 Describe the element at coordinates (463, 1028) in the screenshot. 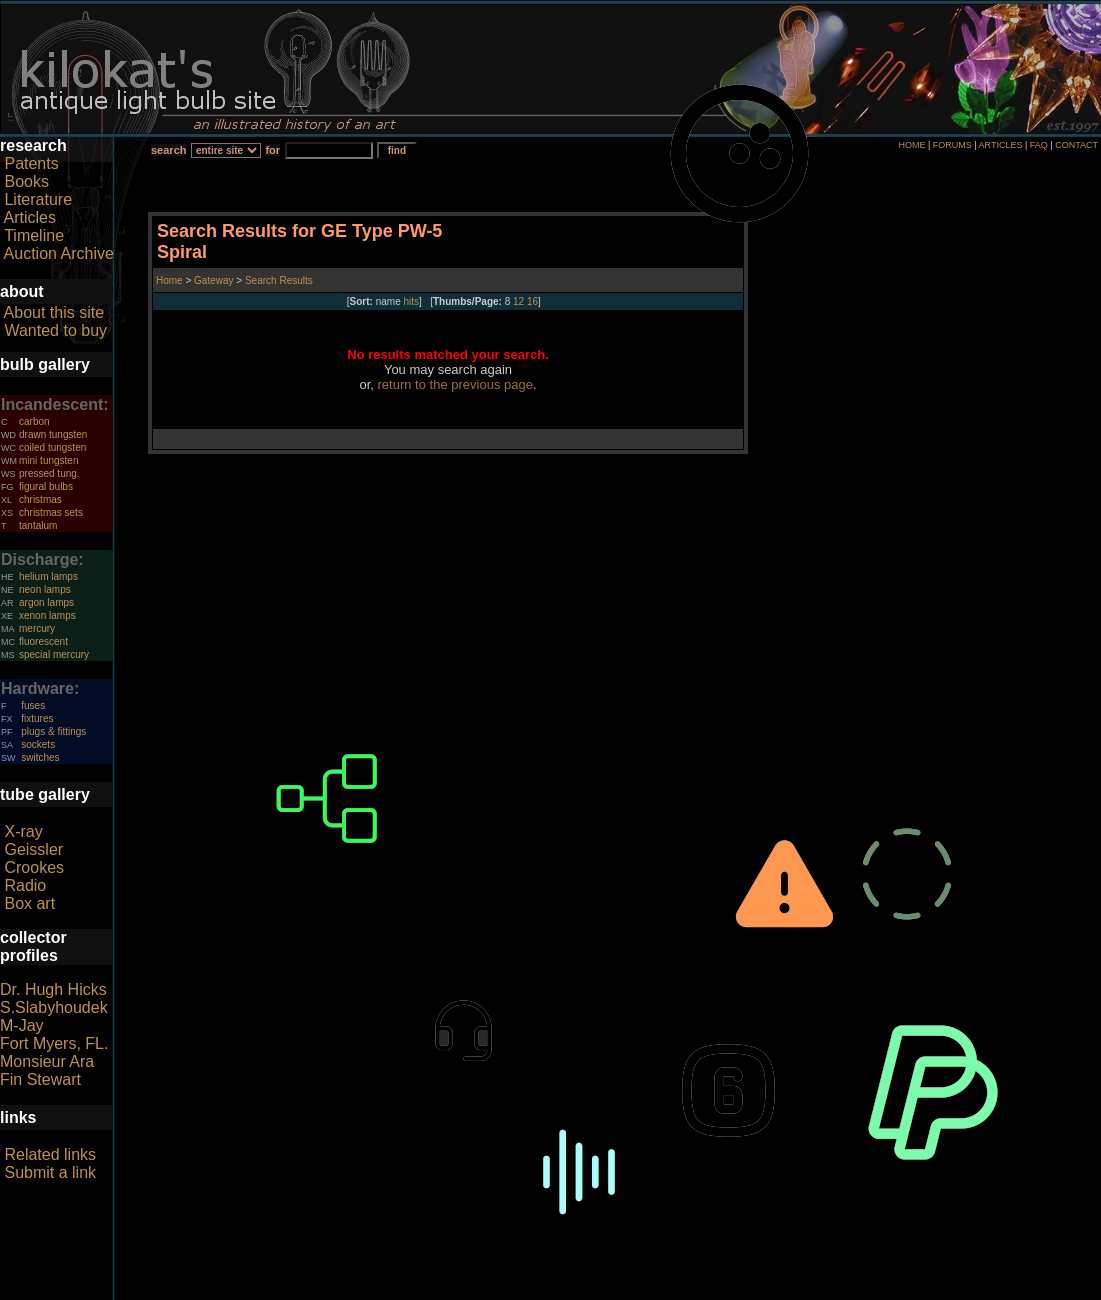

I see `contact customer support` at that location.